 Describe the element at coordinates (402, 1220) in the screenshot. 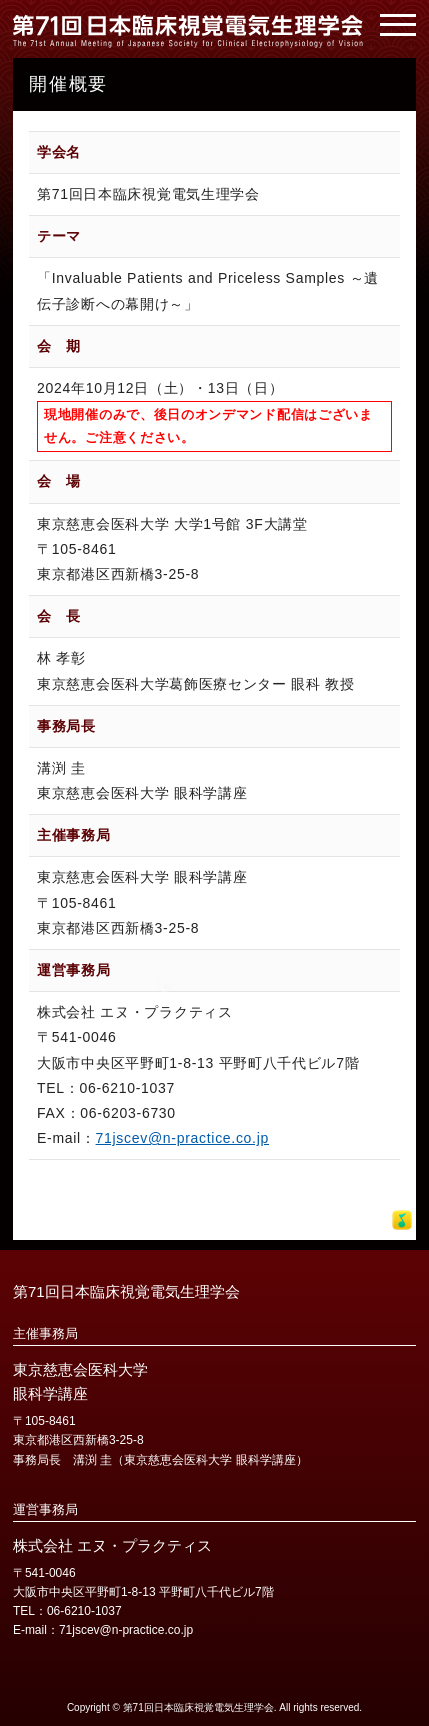

I see `open QQ Music app` at that location.